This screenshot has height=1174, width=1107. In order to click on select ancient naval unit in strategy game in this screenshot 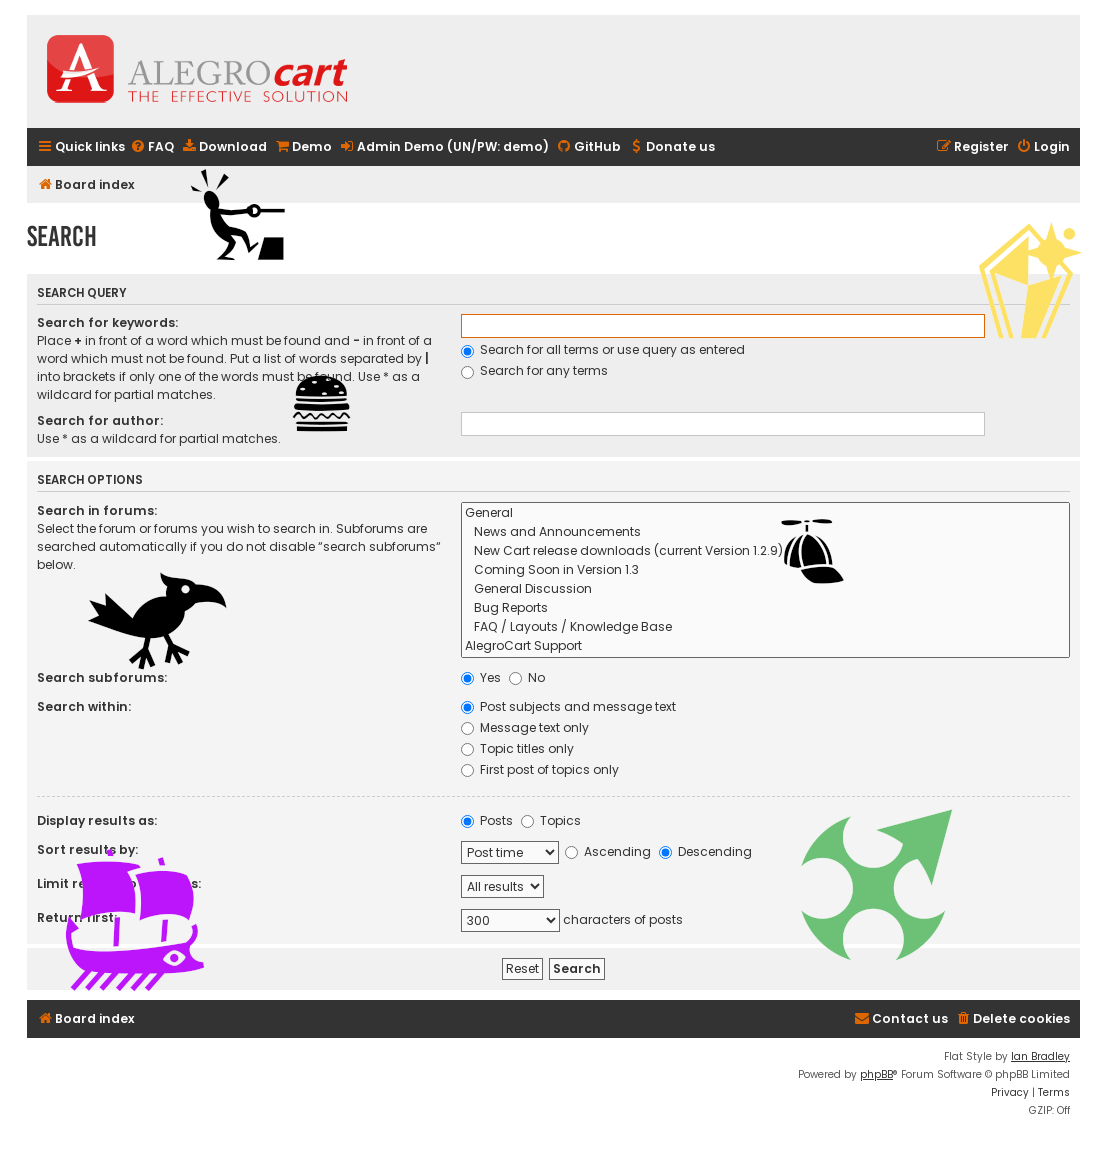, I will do `click(135, 920)`.